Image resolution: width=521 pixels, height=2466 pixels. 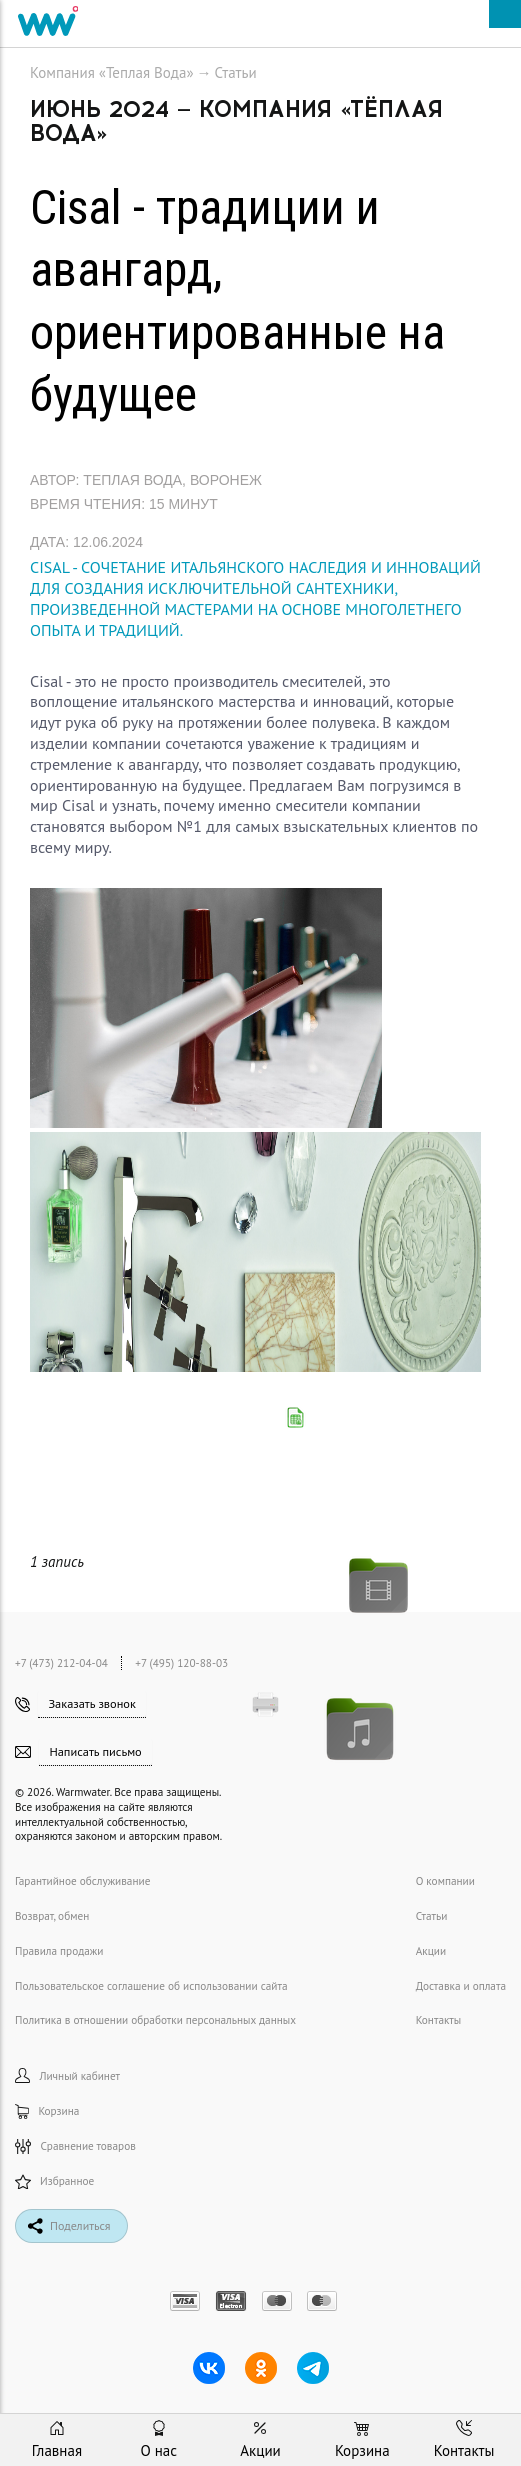 What do you see at coordinates (295, 1417) in the screenshot?
I see `open an opendocument spreadsheet file` at bounding box center [295, 1417].